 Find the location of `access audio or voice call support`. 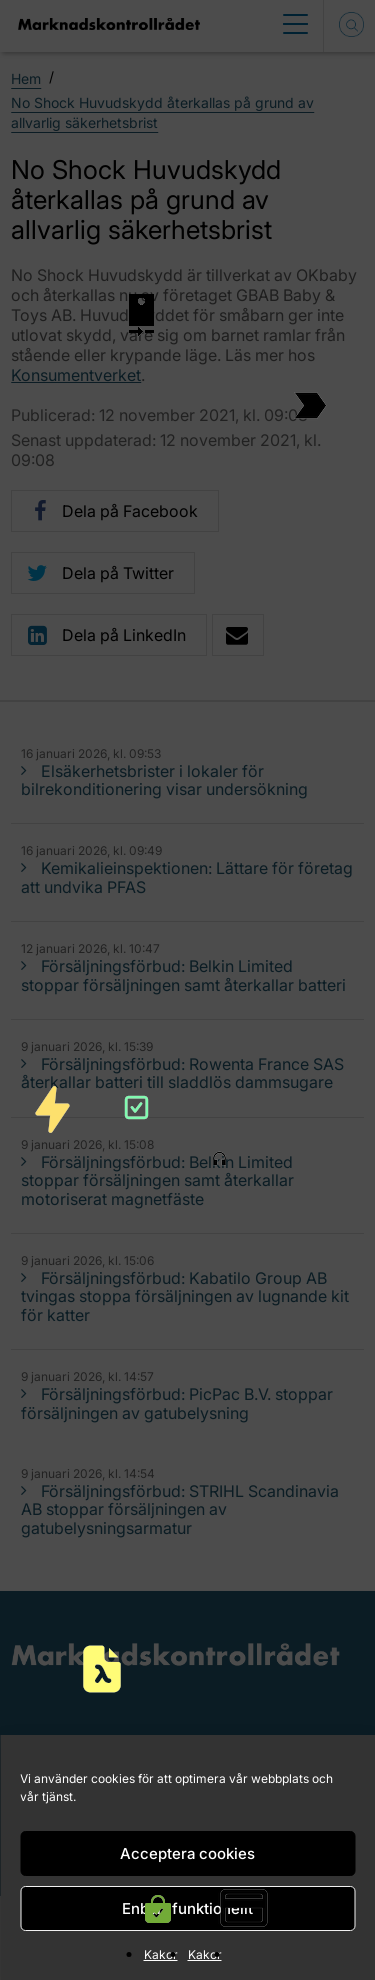

access audio or voice call support is located at coordinates (219, 1159).